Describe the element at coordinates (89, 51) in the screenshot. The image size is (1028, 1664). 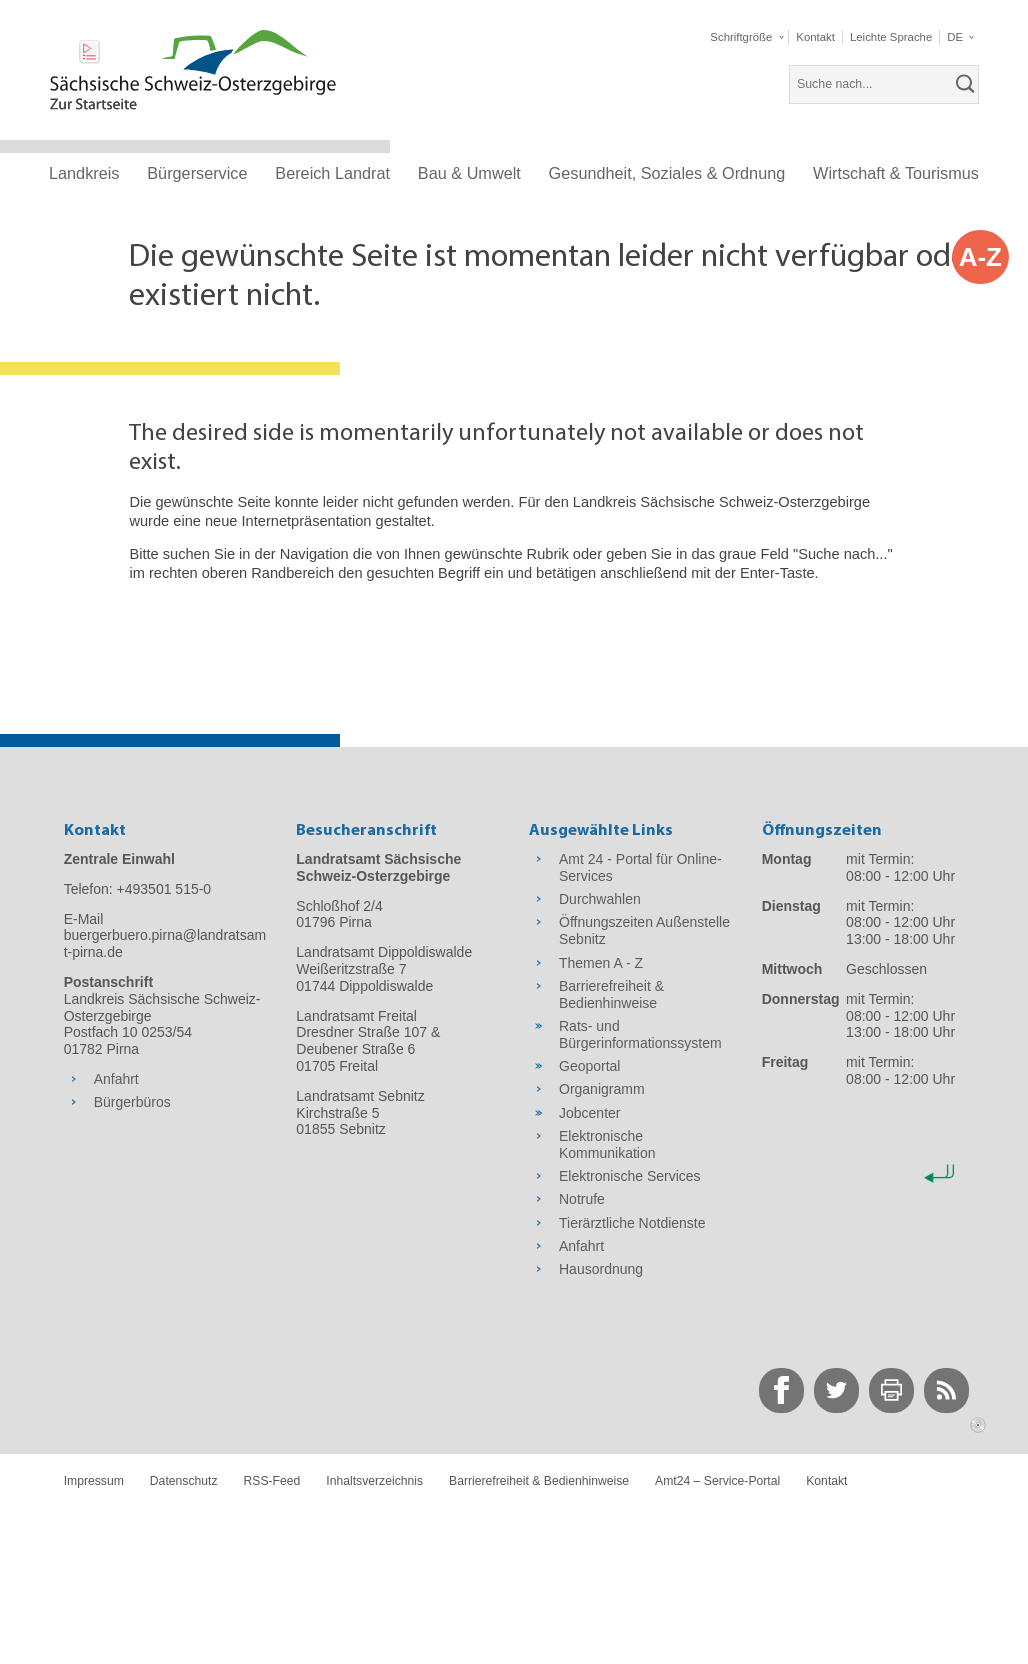
I see `open a playlist file` at that location.